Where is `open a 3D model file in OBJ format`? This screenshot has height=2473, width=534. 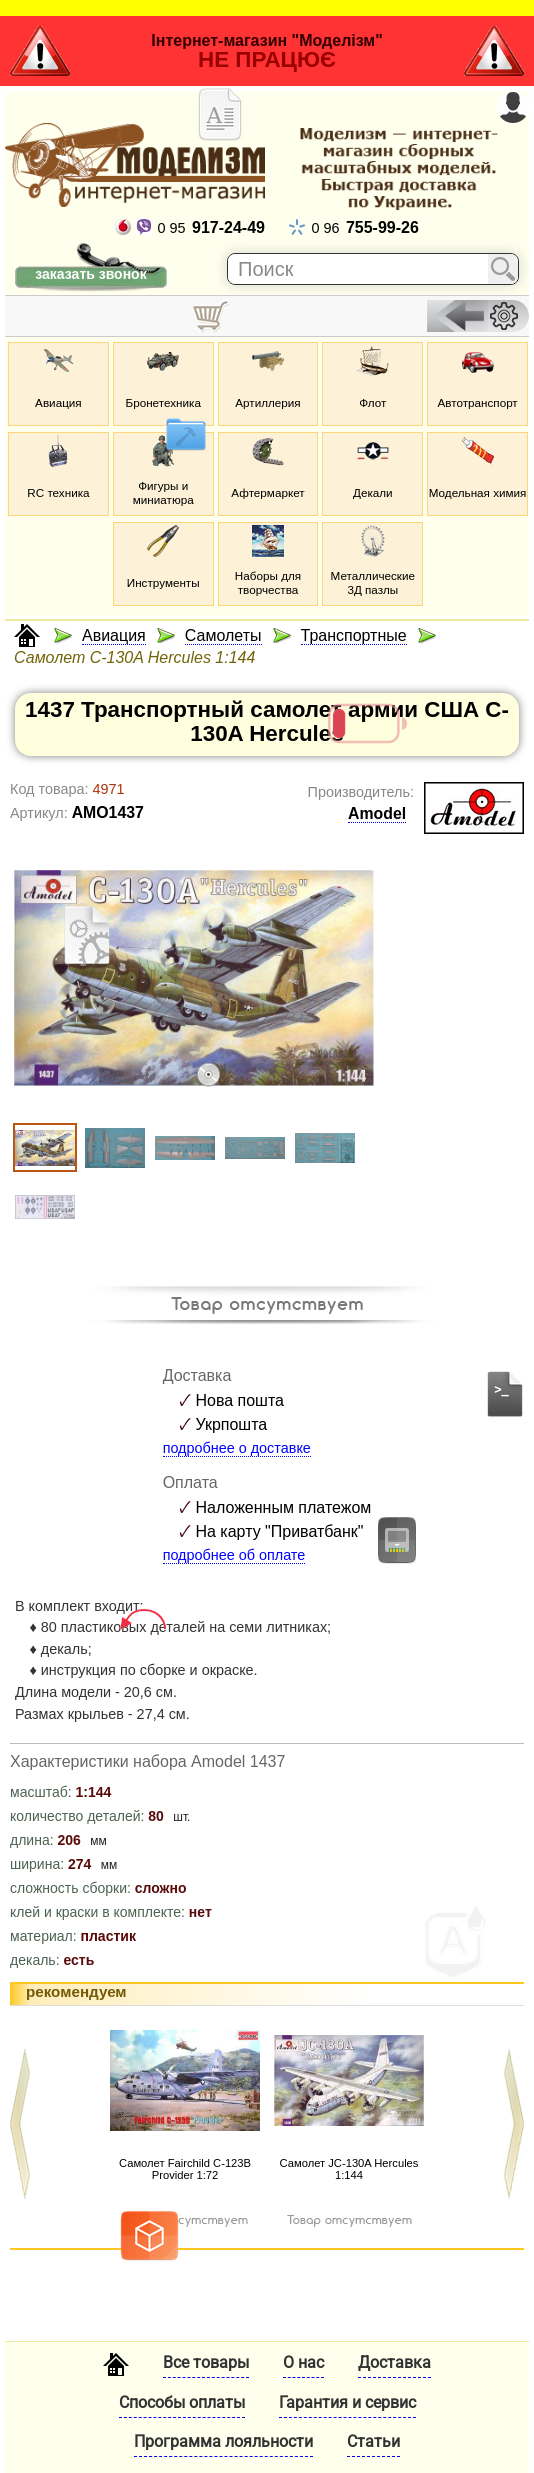
open a 3D model file in OBJ format is located at coordinates (149, 2233).